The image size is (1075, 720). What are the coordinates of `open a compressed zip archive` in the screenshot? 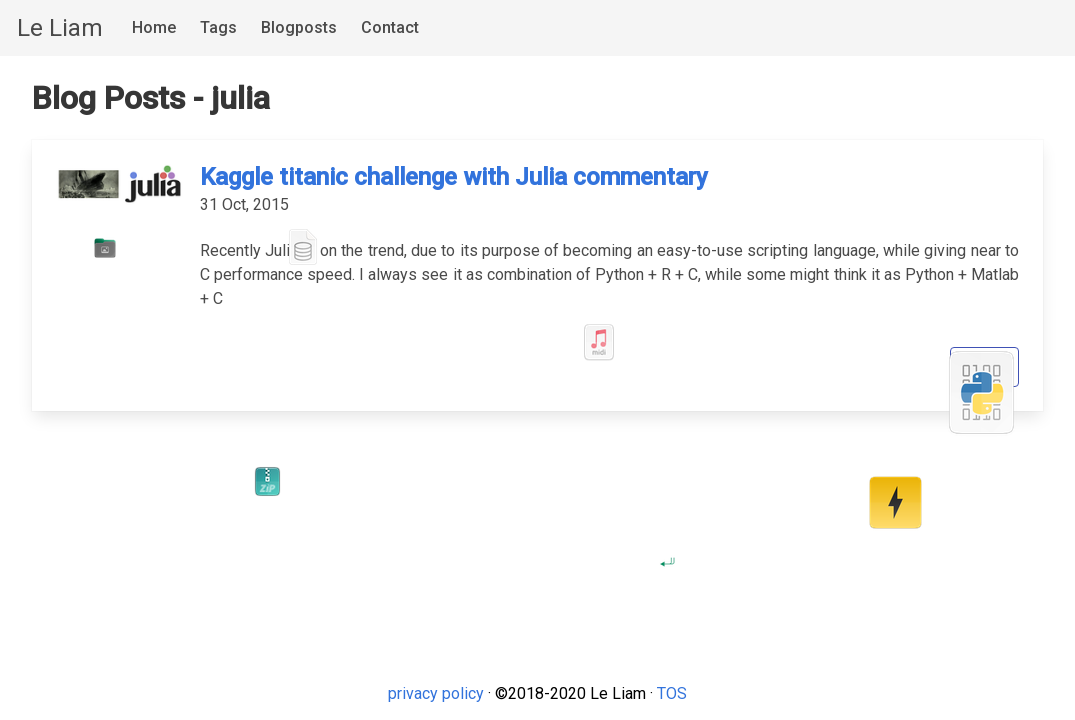 It's located at (267, 481).